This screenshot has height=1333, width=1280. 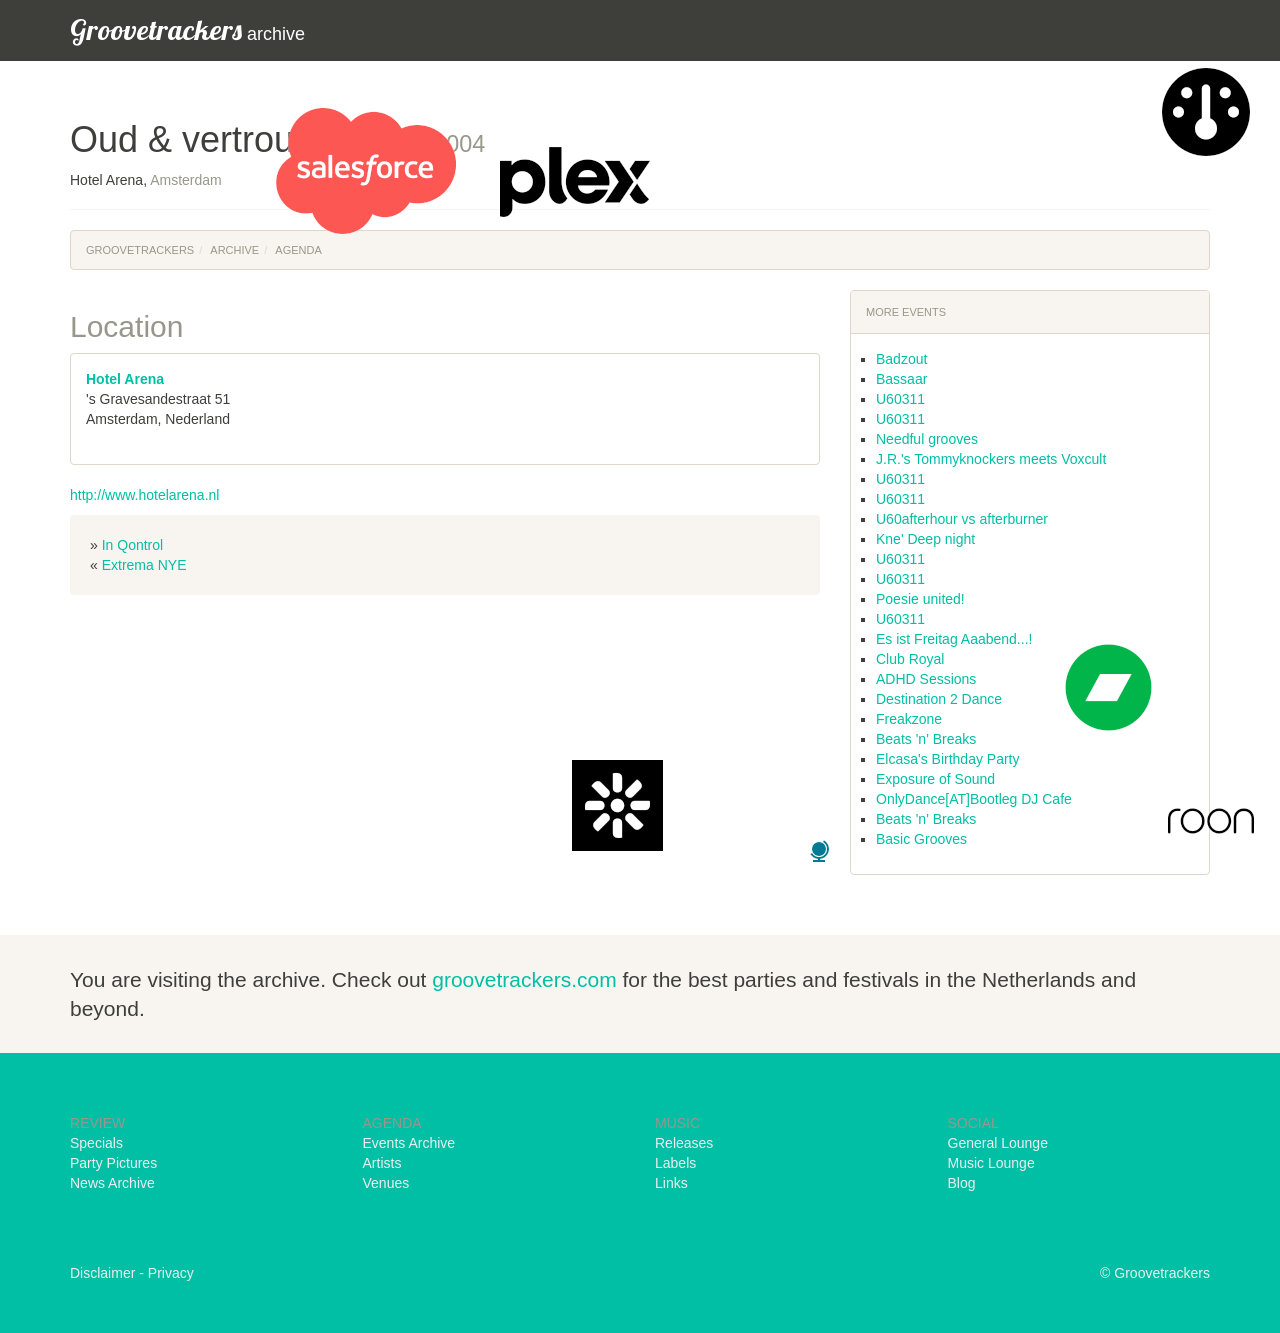 I want to click on open the Plex media streaming app, so click(x=575, y=182).